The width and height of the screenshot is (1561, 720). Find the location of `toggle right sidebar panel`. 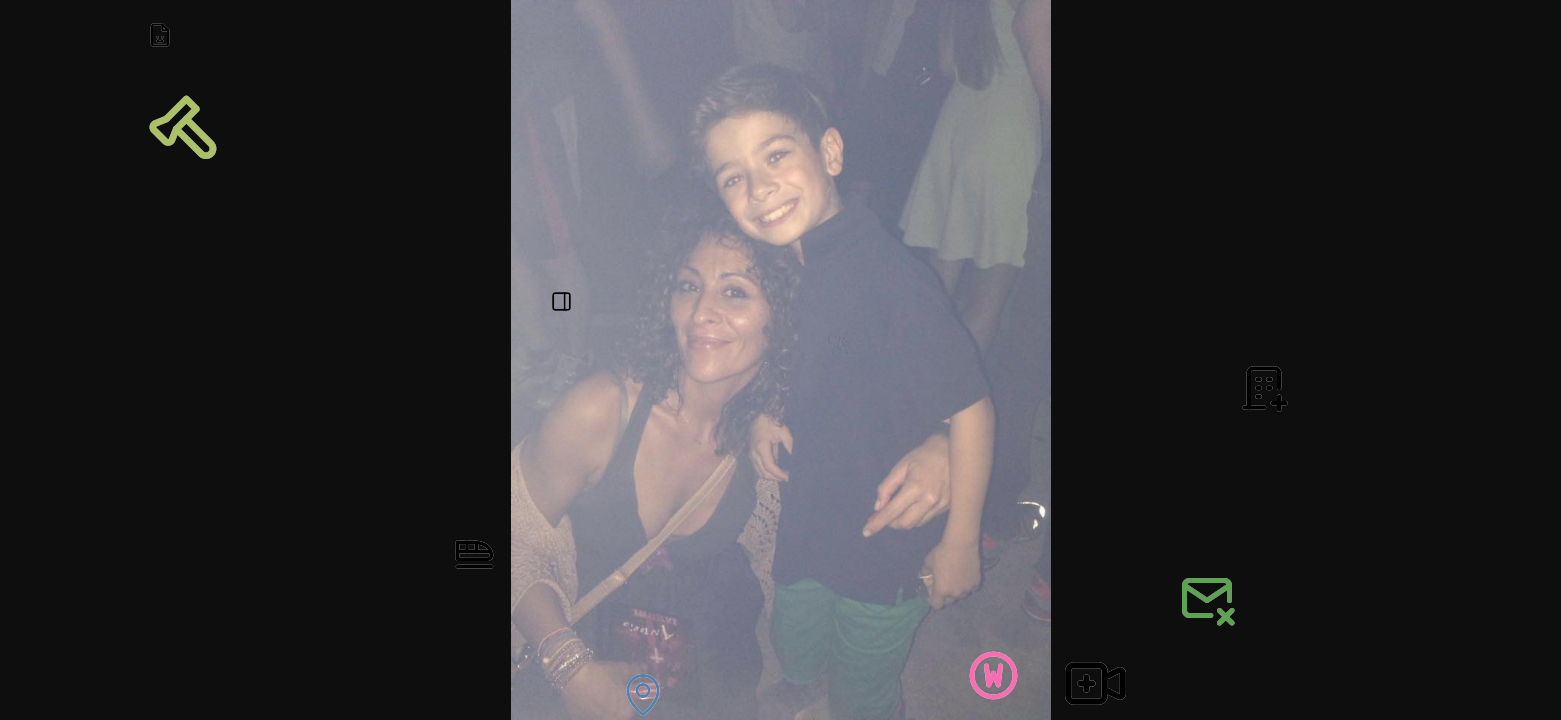

toggle right sidebar panel is located at coordinates (561, 301).